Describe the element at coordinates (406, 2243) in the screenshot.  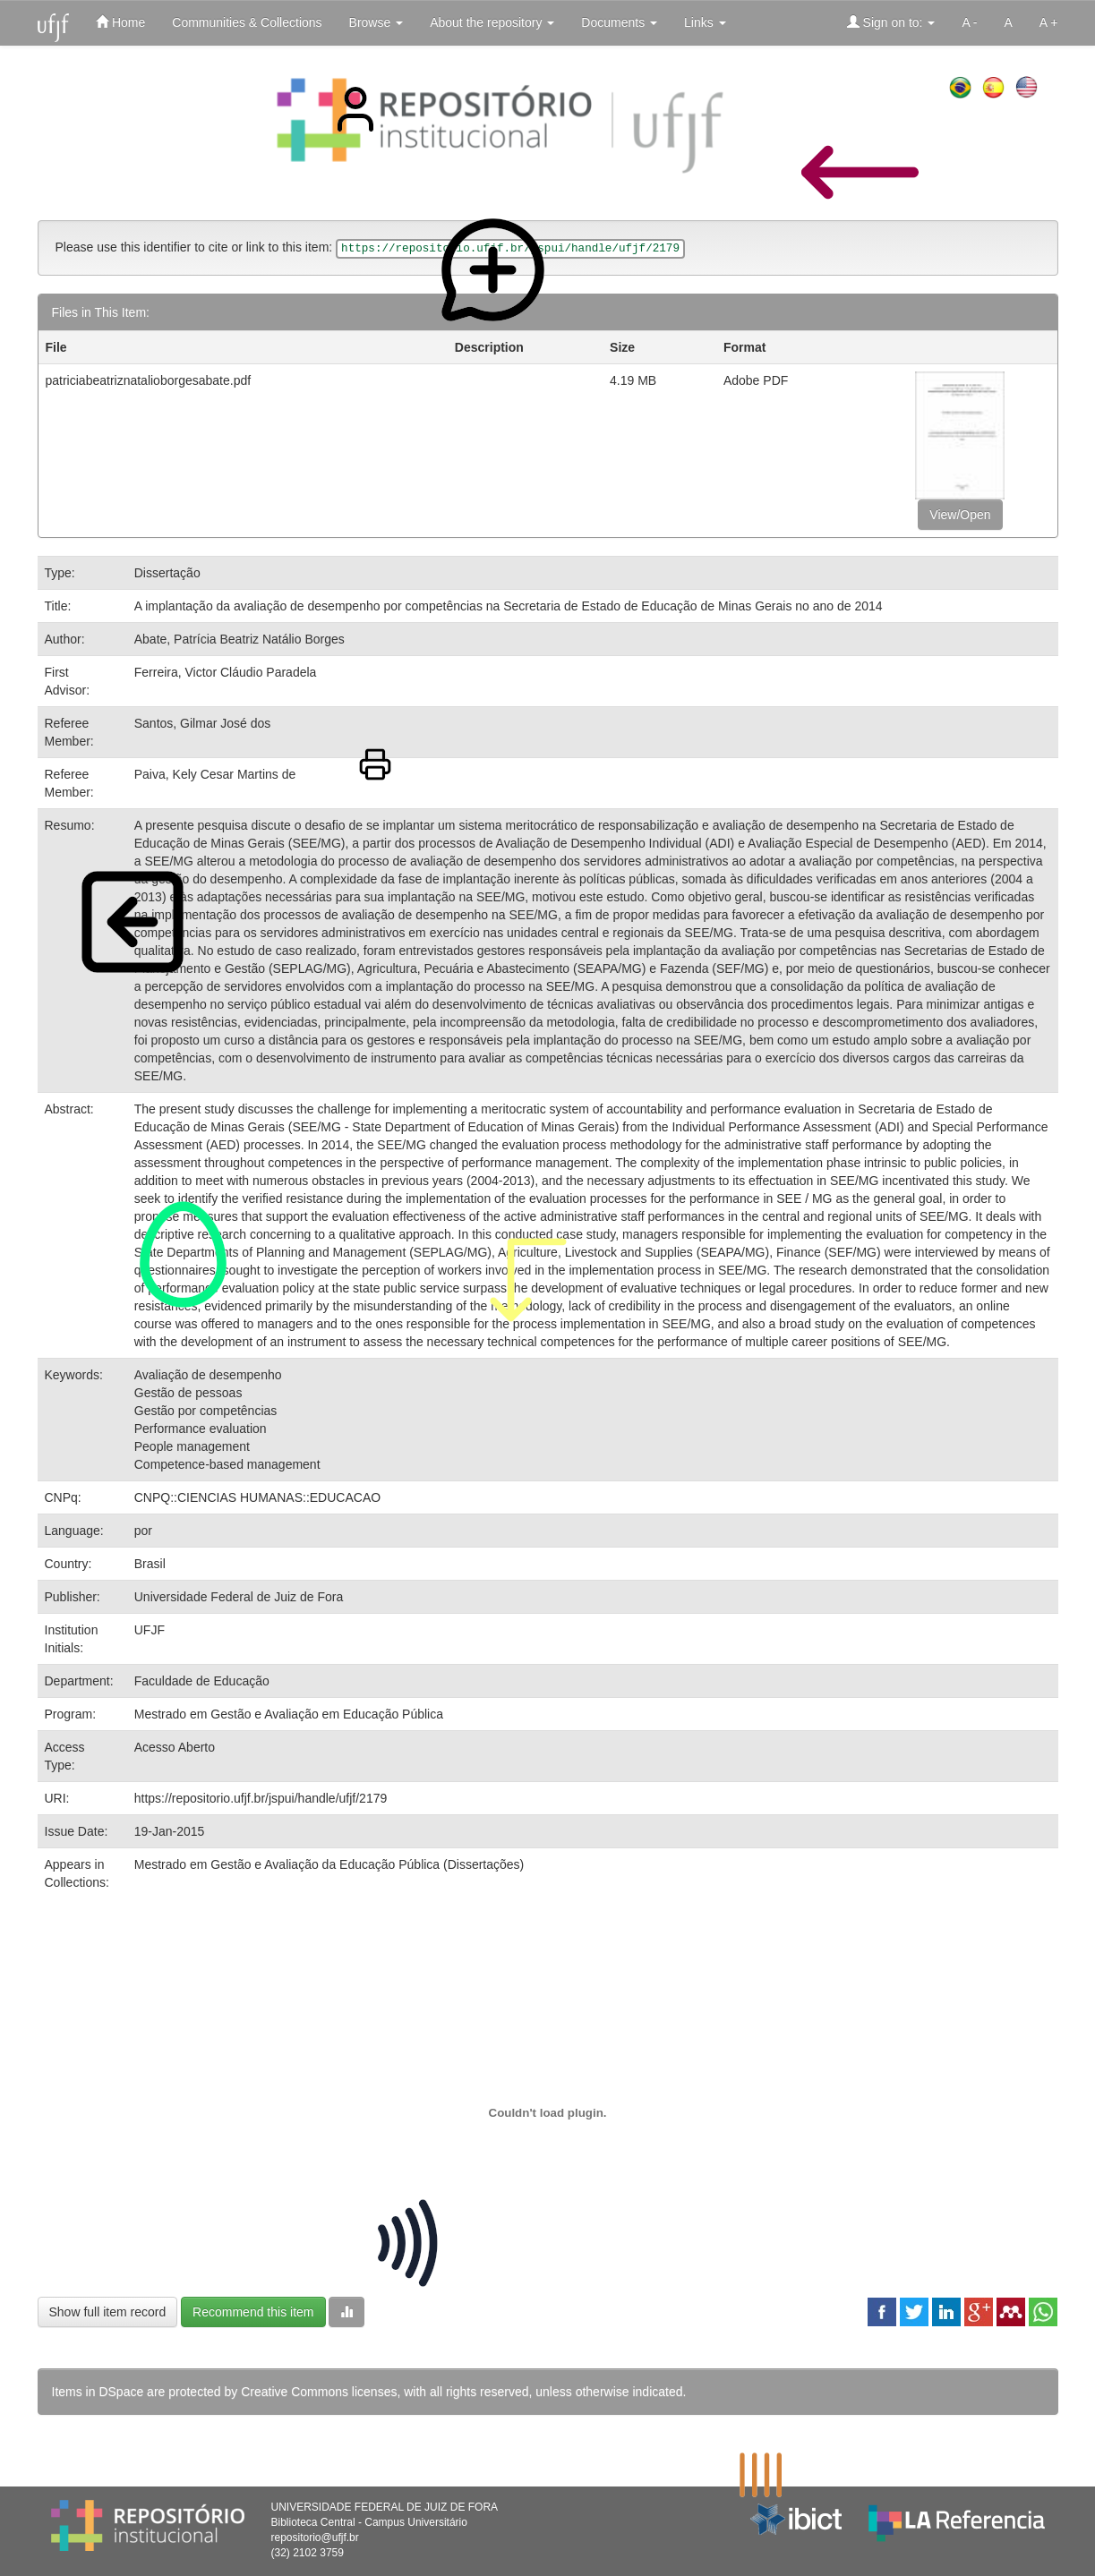
I see `tap to pay or use contactless payment` at that location.